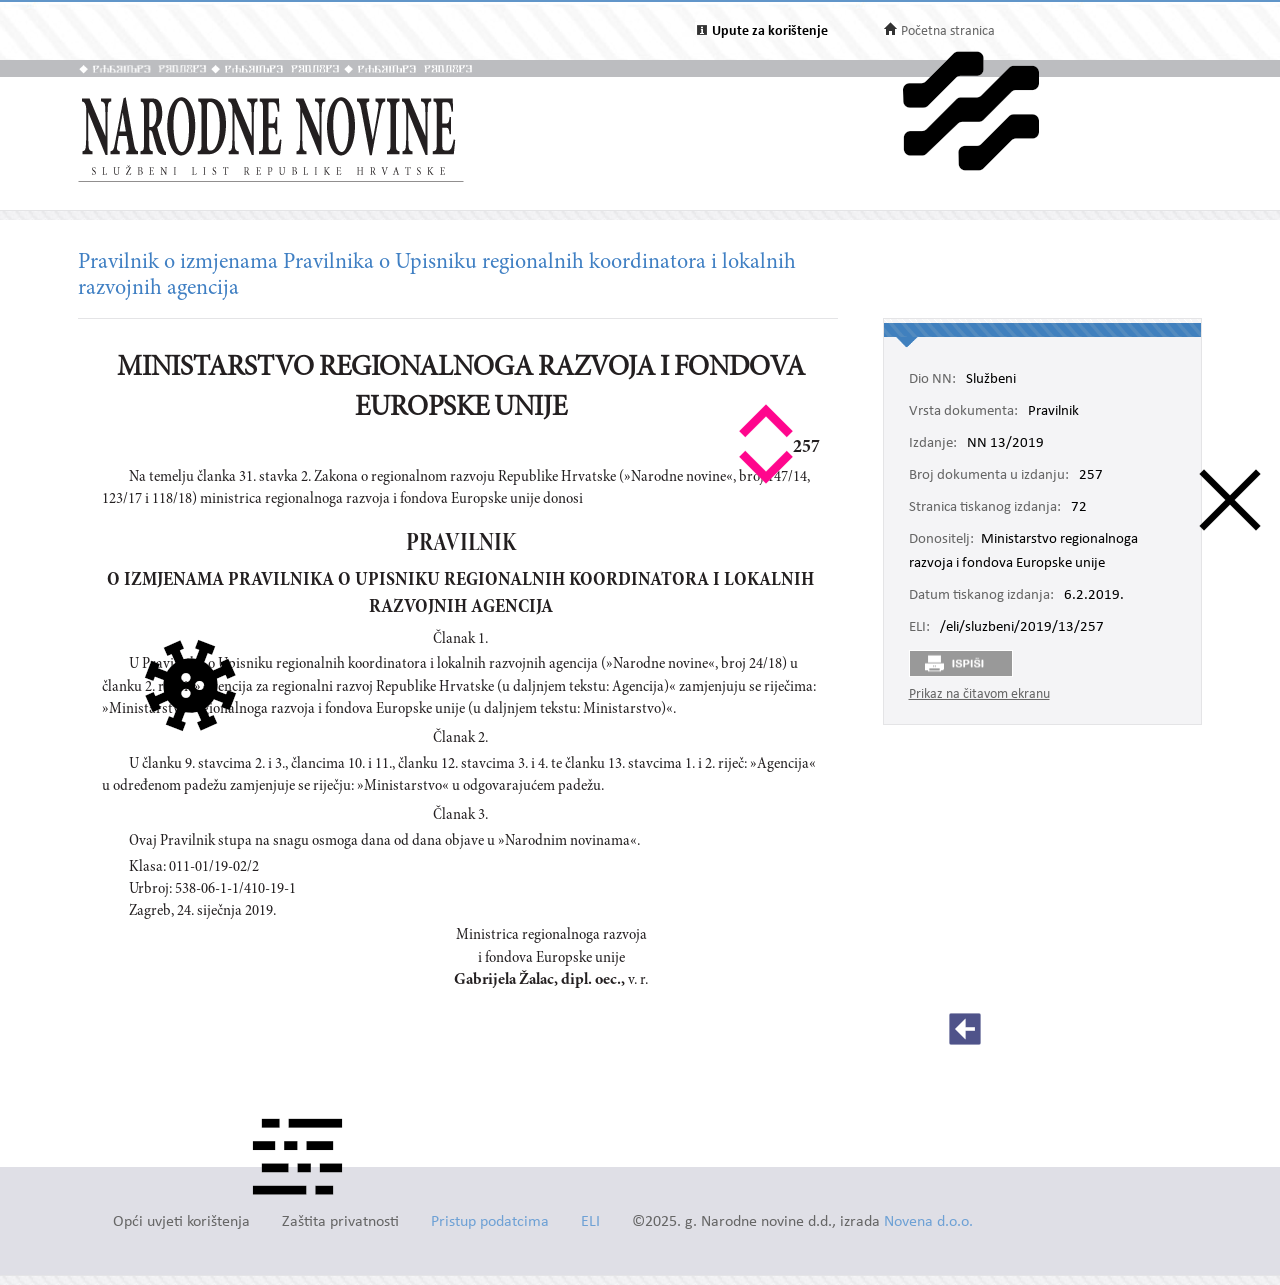 This screenshot has width=1280, height=1285. Describe the element at coordinates (297, 1154) in the screenshot. I see `indicates misty or foggy weather conditions` at that location.